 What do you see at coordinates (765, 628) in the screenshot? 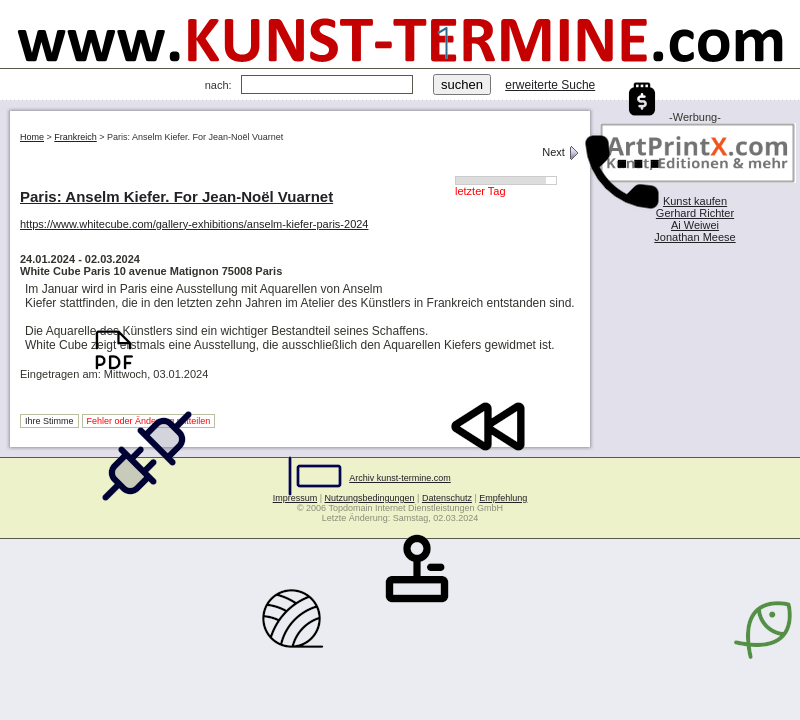
I see `access fishing or marine-related features` at bounding box center [765, 628].